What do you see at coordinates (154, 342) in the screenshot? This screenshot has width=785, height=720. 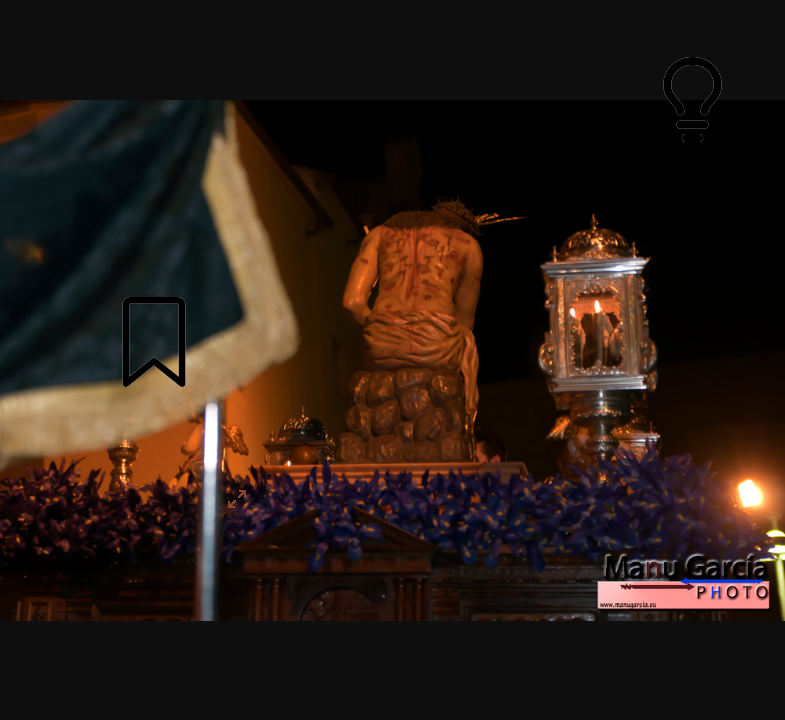 I see `save this item for later` at bounding box center [154, 342].